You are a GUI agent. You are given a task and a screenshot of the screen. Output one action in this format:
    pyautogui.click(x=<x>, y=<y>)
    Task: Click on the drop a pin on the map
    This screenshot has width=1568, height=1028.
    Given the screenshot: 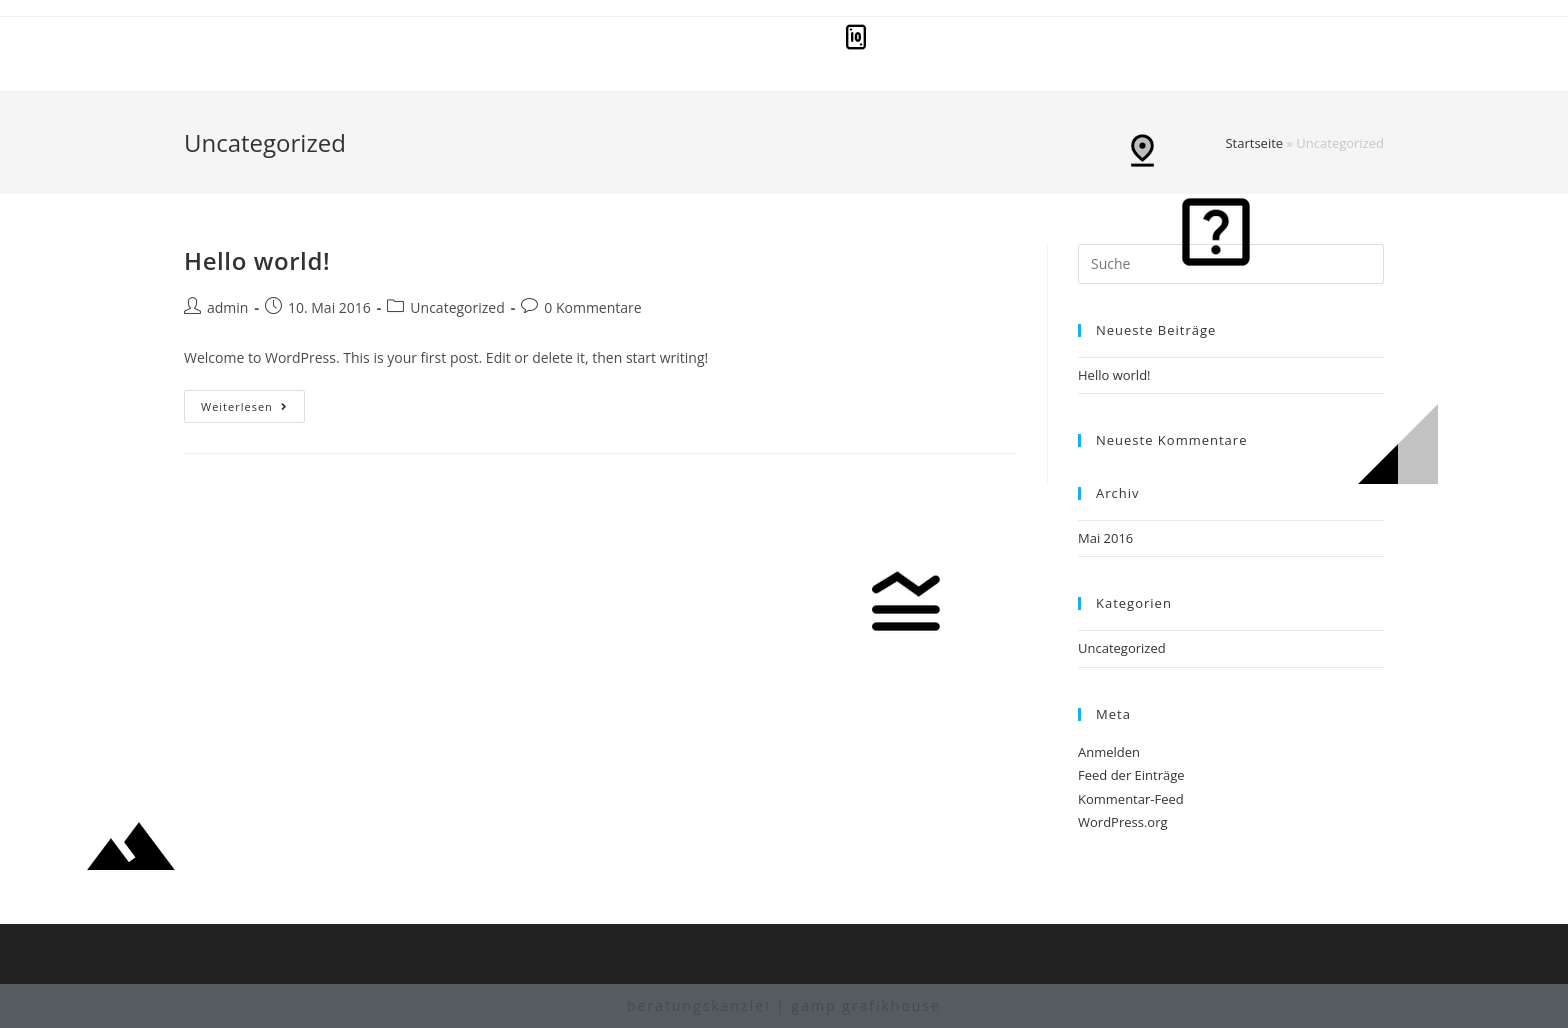 What is the action you would take?
    pyautogui.click(x=1142, y=150)
    